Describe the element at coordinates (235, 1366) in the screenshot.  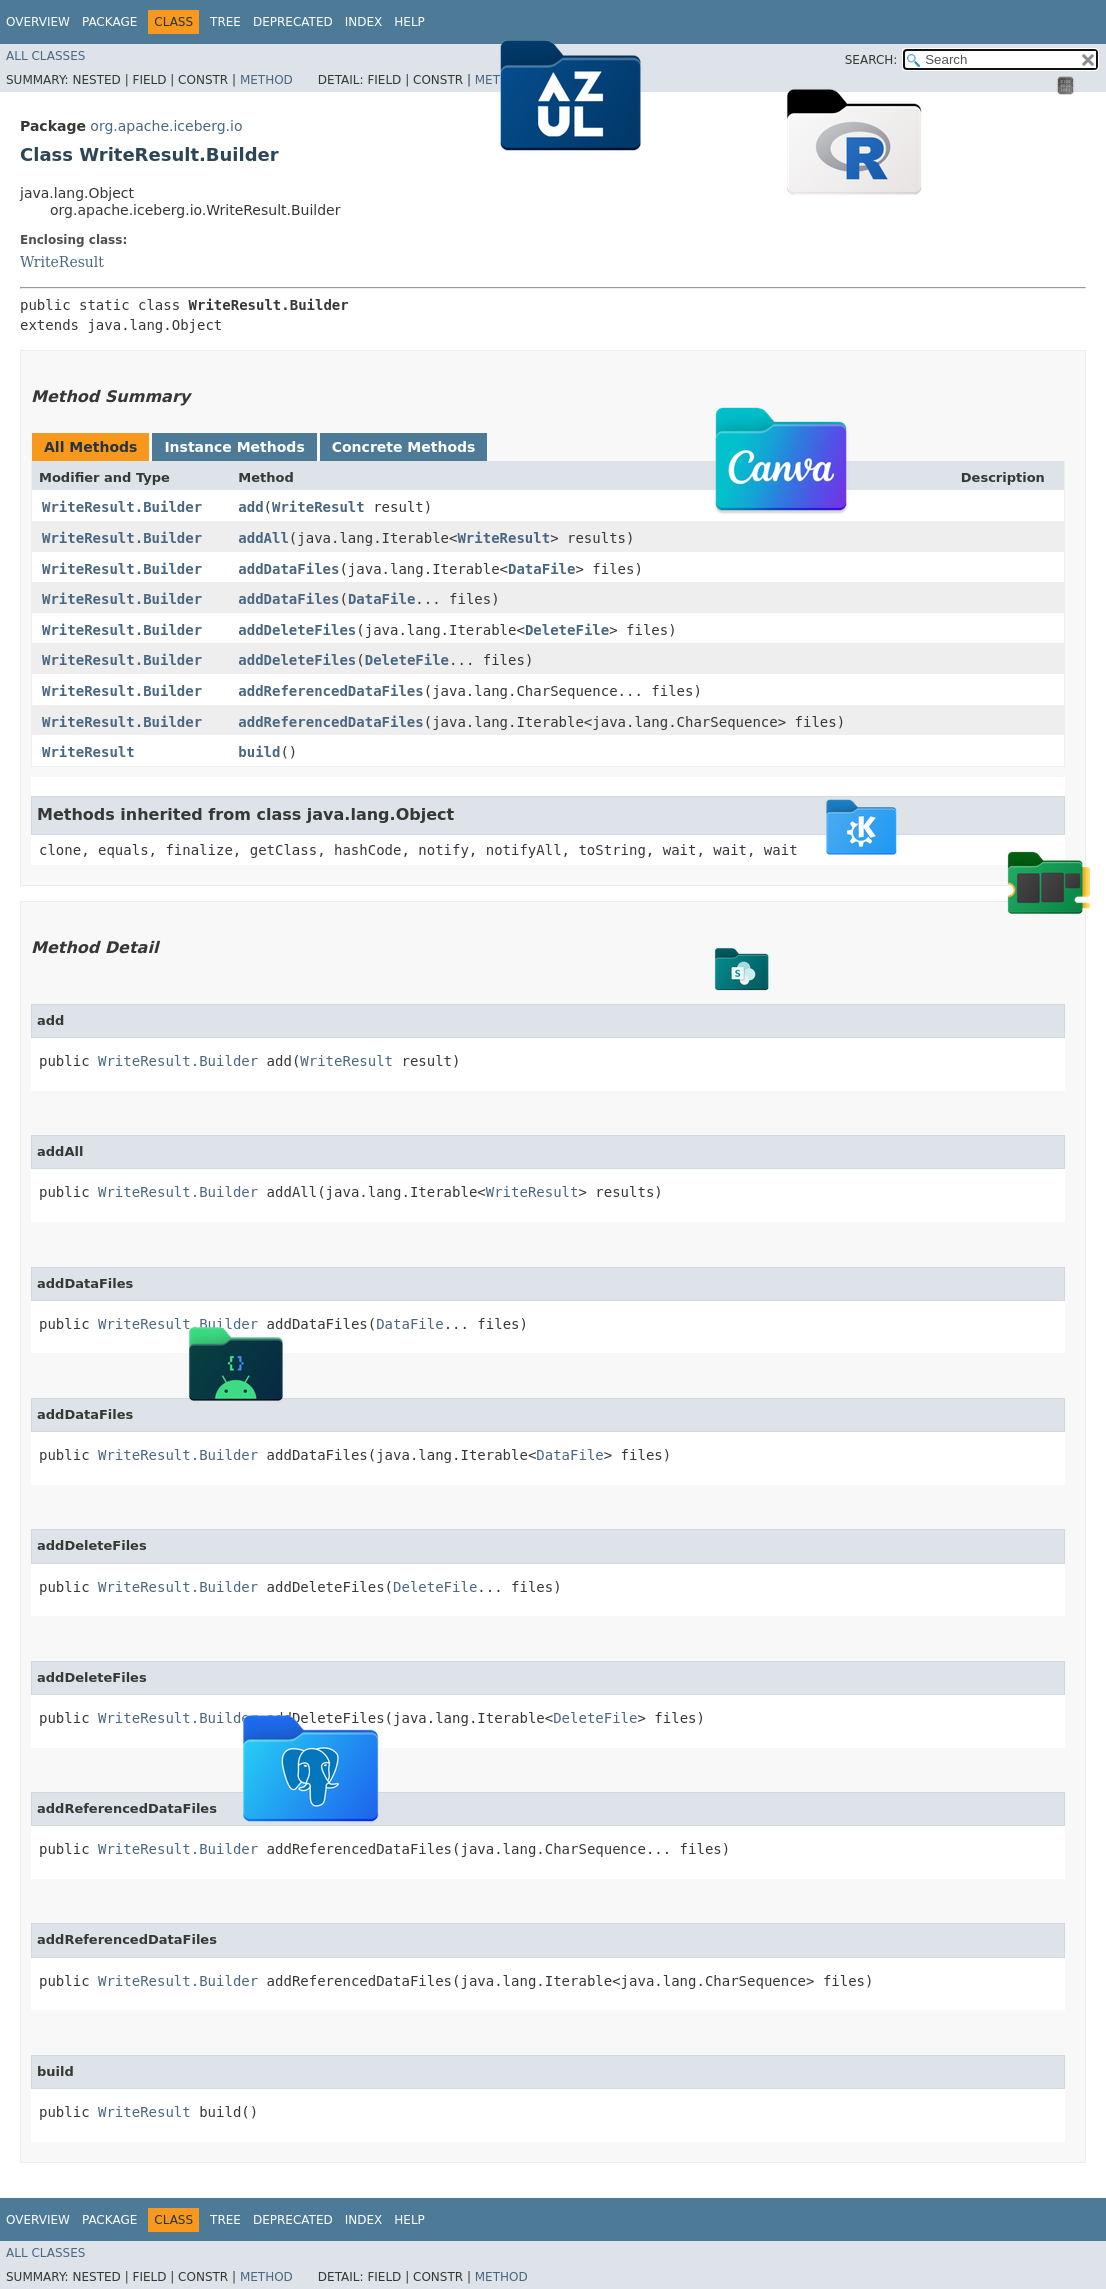
I see `open android developer project files` at that location.